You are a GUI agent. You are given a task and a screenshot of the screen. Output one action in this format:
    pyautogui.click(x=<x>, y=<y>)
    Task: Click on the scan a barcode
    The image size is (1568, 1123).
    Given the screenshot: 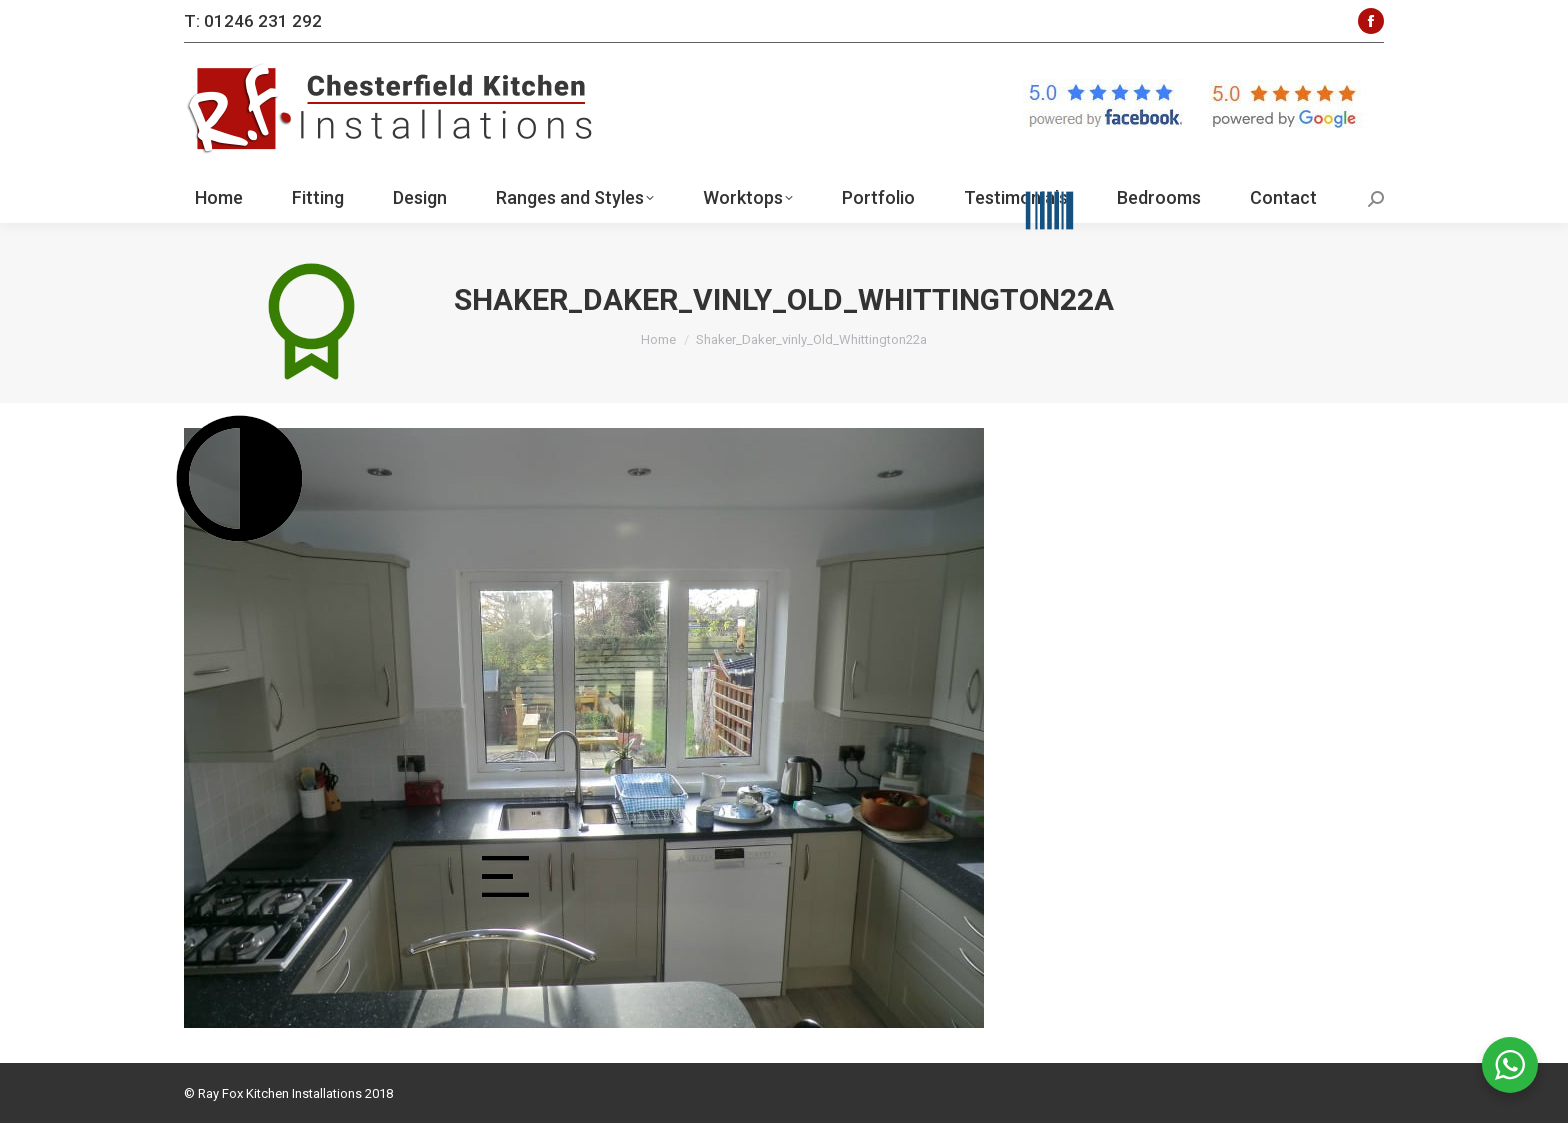 What is the action you would take?
    pyautogui.click(x=1049, y=210)
    